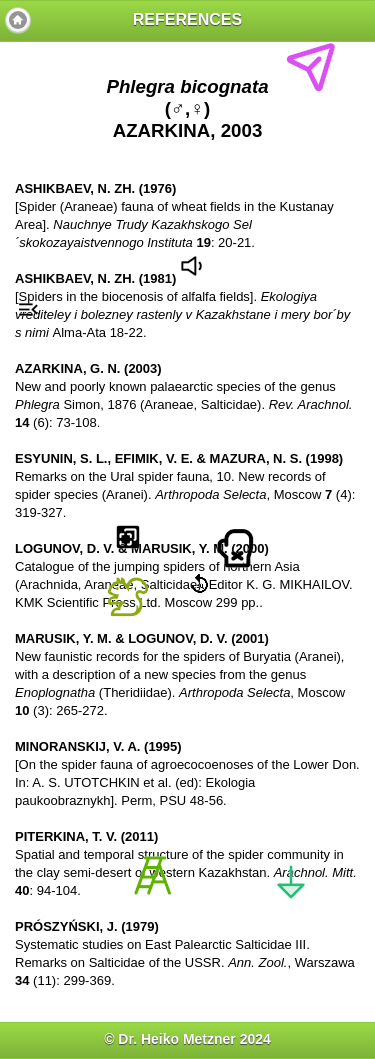  Describe the element at coordinates (28, 309) in the screenshot. I see `open the navigation menu` at that location.